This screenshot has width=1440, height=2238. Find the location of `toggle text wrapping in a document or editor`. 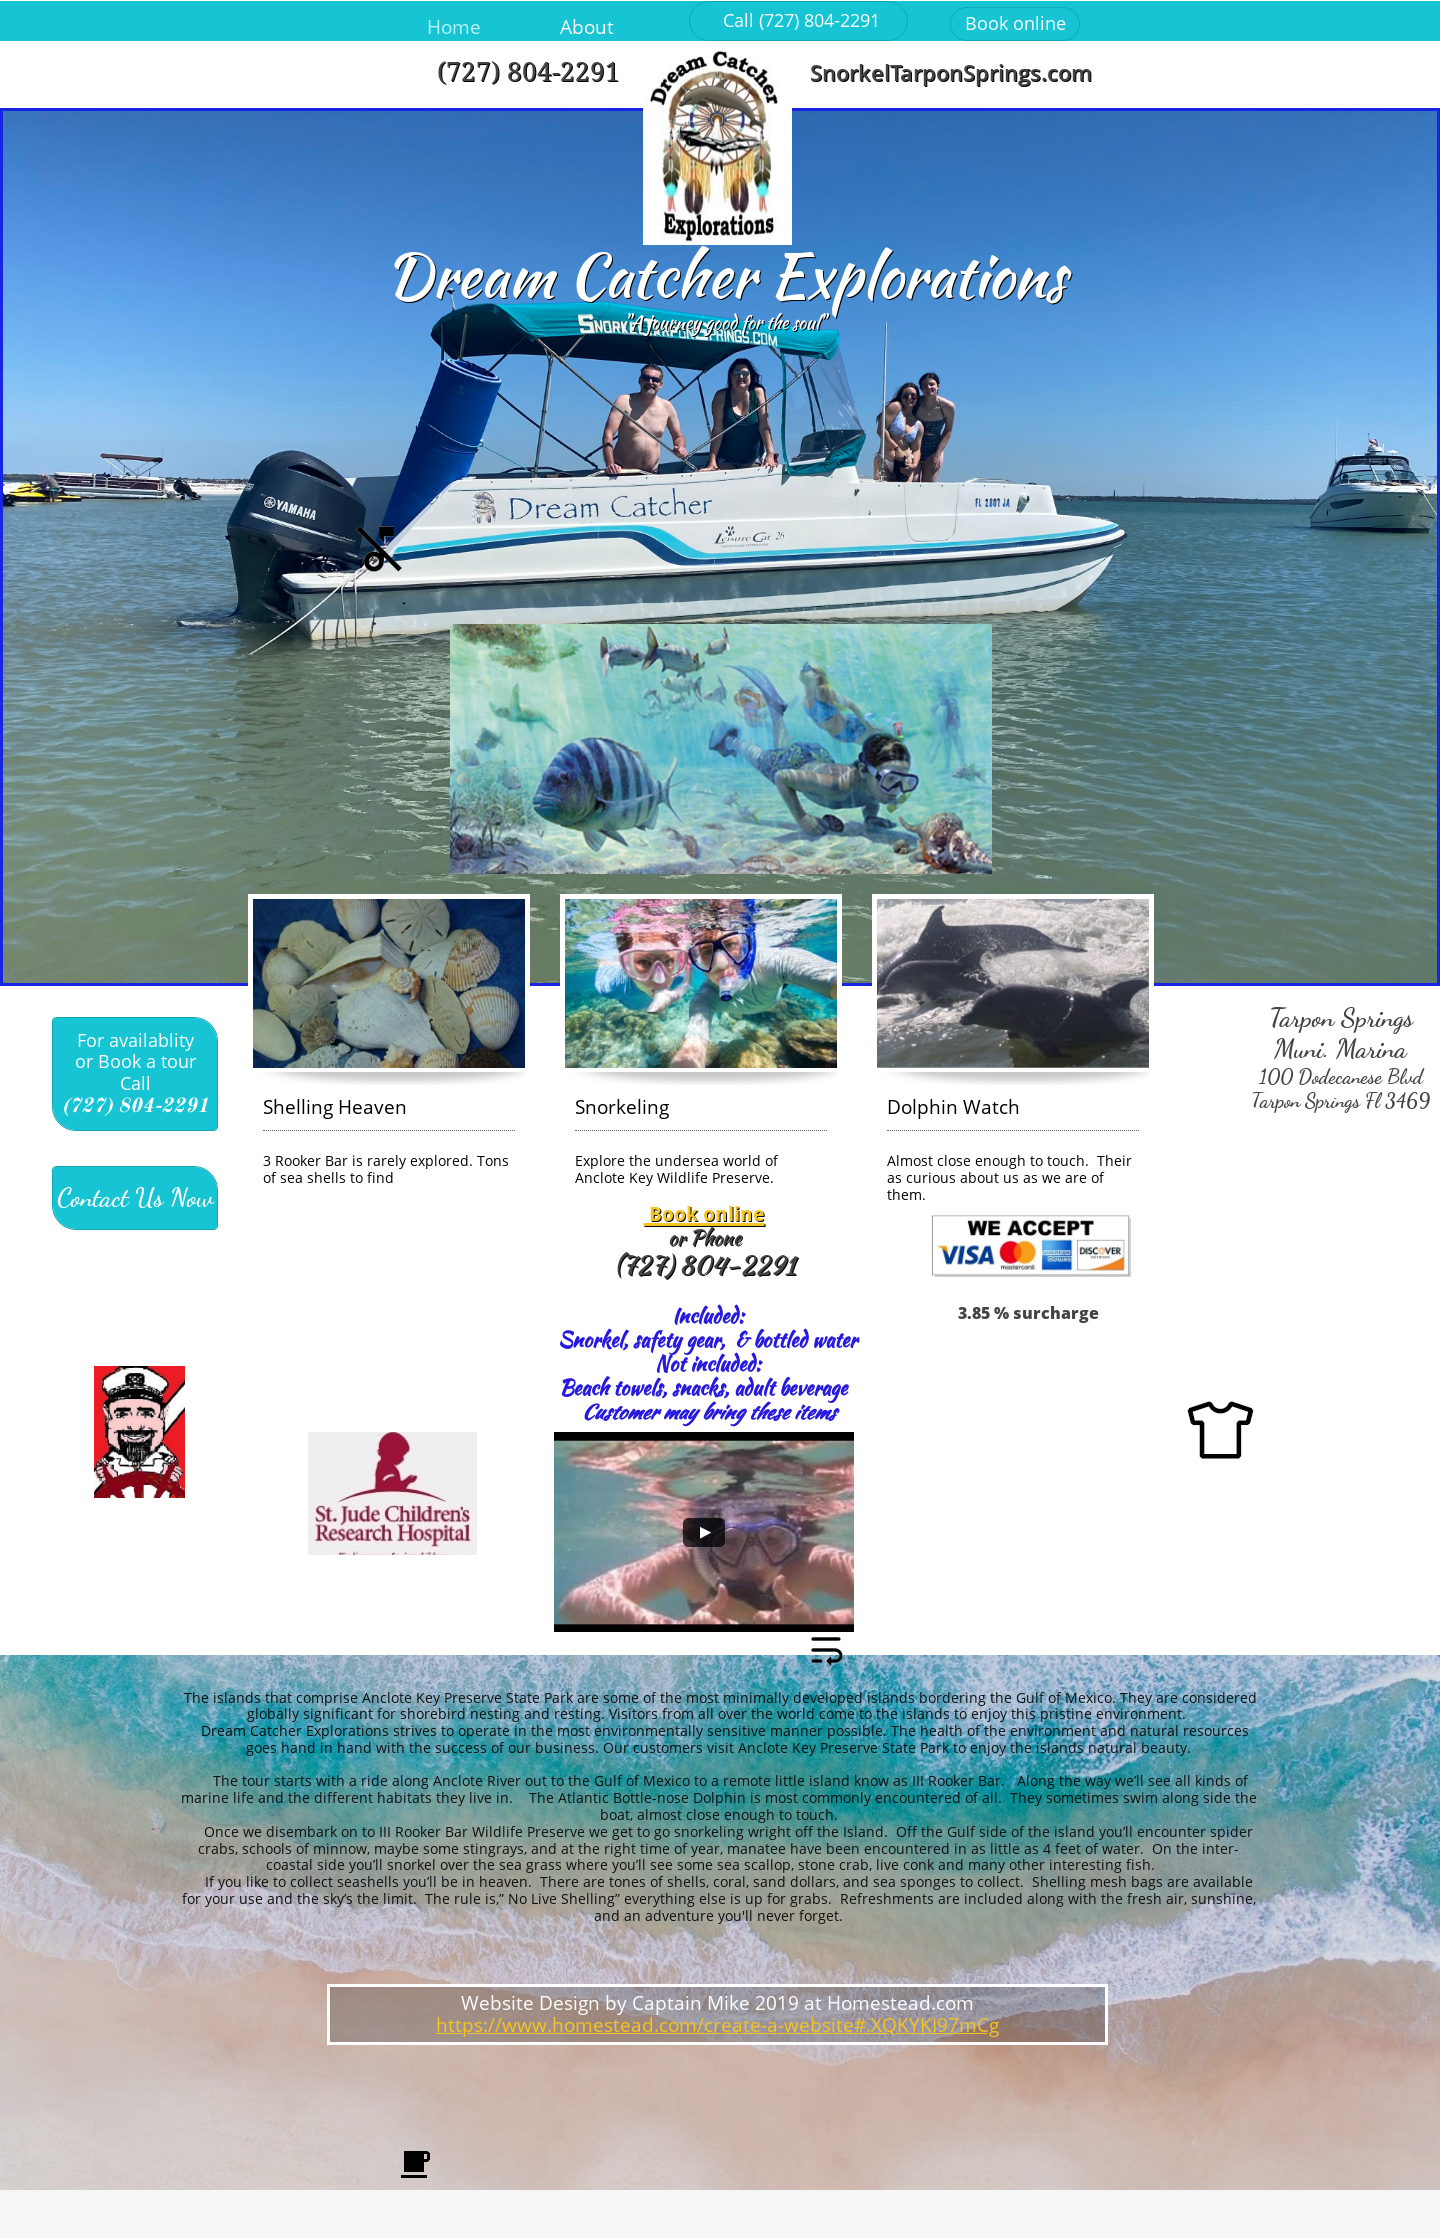

toggle text wrapping in a document or editor is located at coordinates (826, 1650).